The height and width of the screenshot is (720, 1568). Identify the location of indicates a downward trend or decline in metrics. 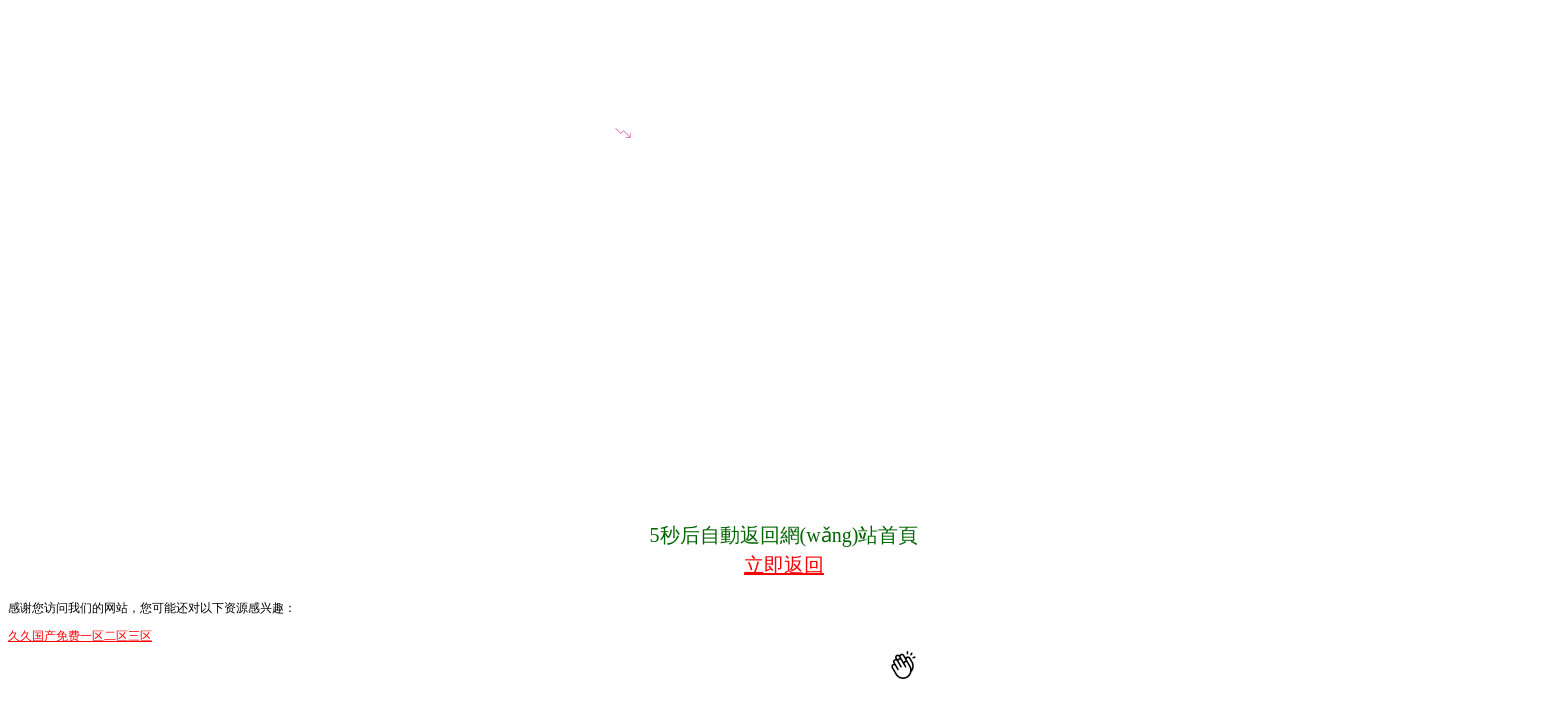
(623, 133).